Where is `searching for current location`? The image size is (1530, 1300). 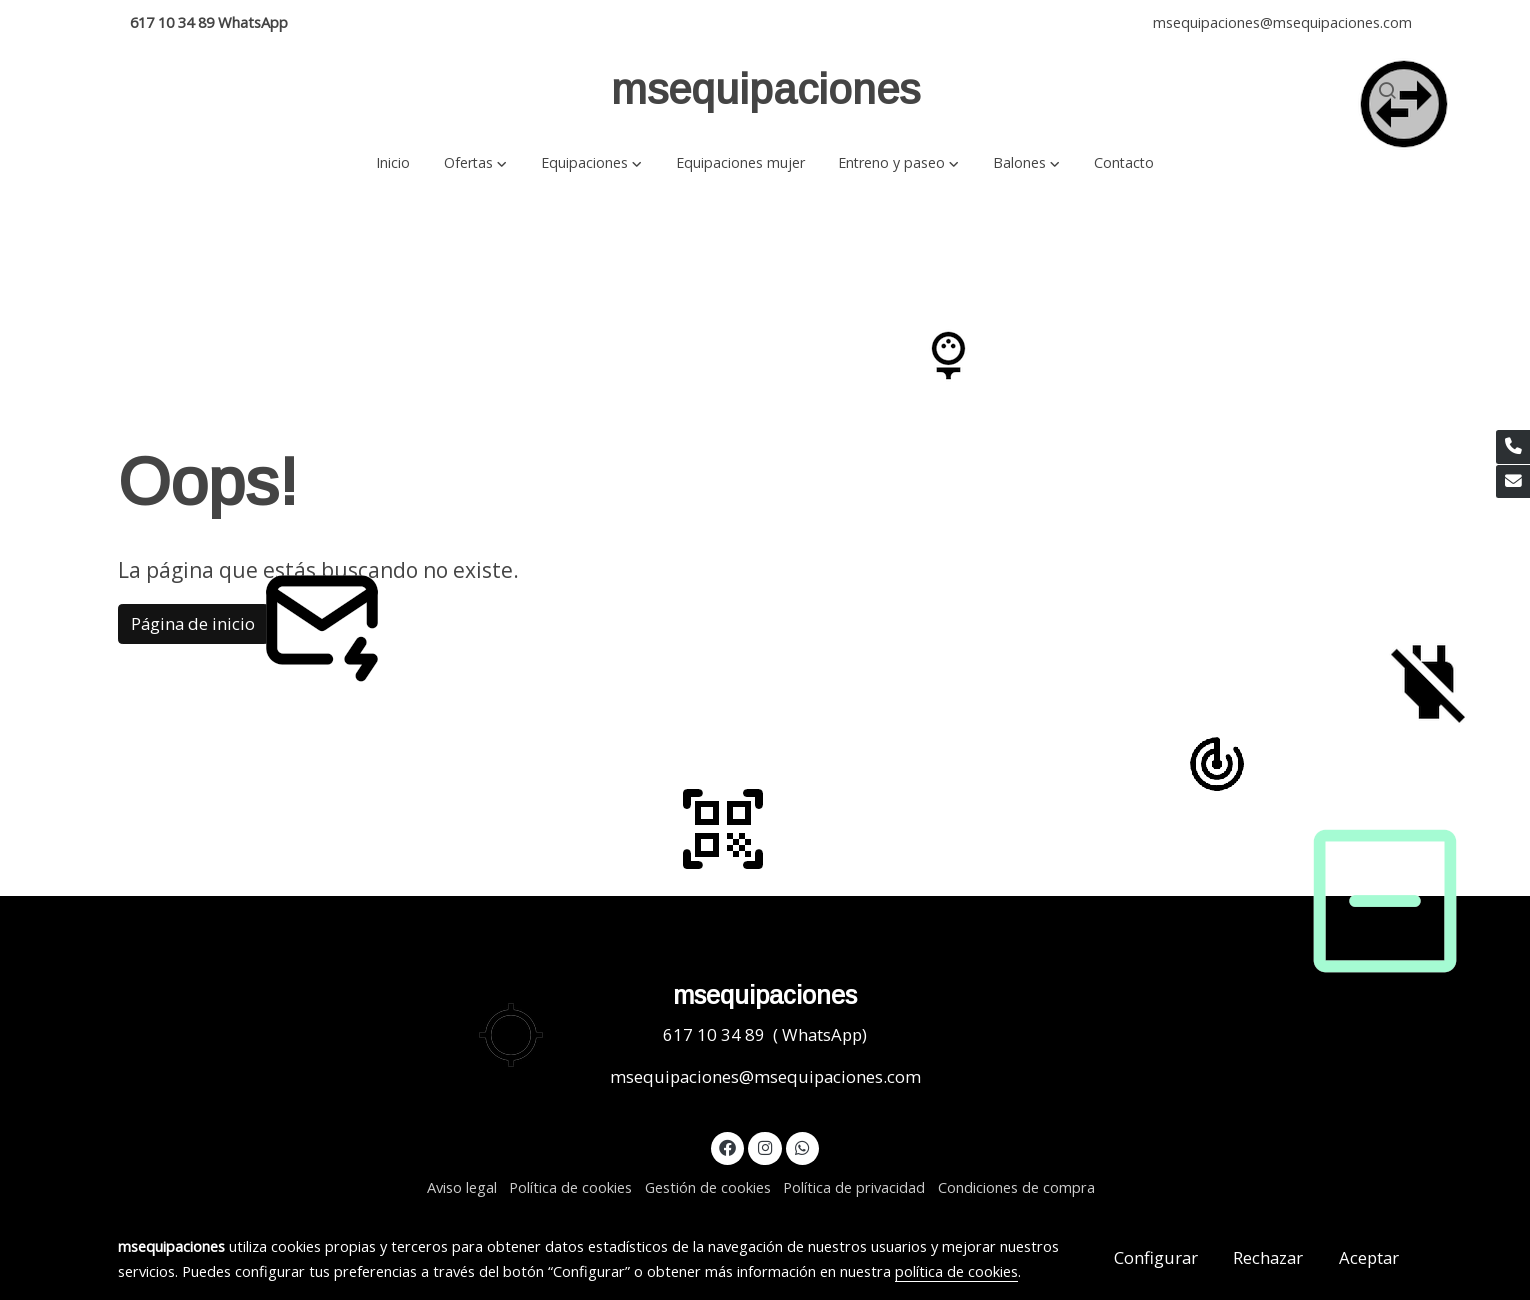
searching for current location is located at coordinates (511, 1035).